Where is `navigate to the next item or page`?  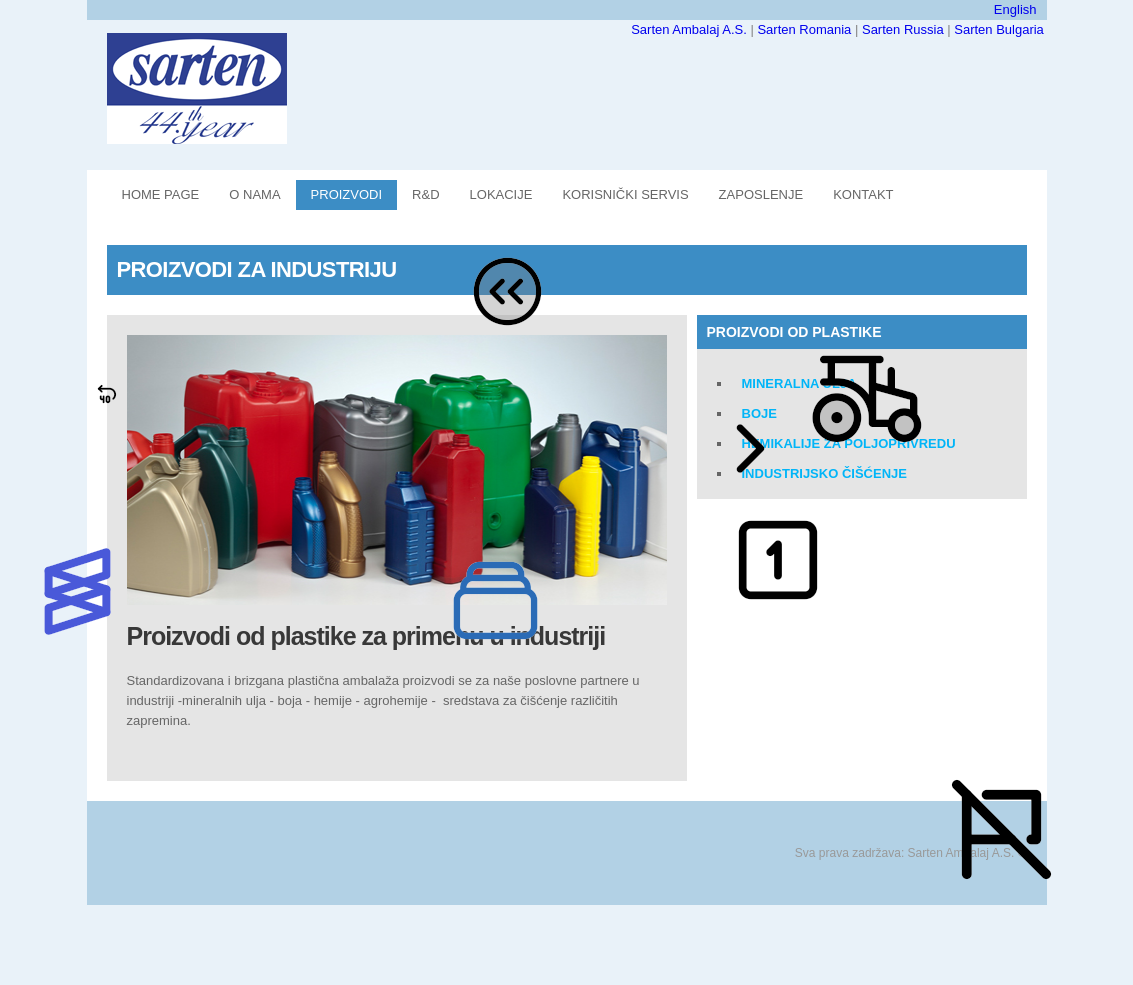 navigate to the next item or page is located at coordinates (750, 448).